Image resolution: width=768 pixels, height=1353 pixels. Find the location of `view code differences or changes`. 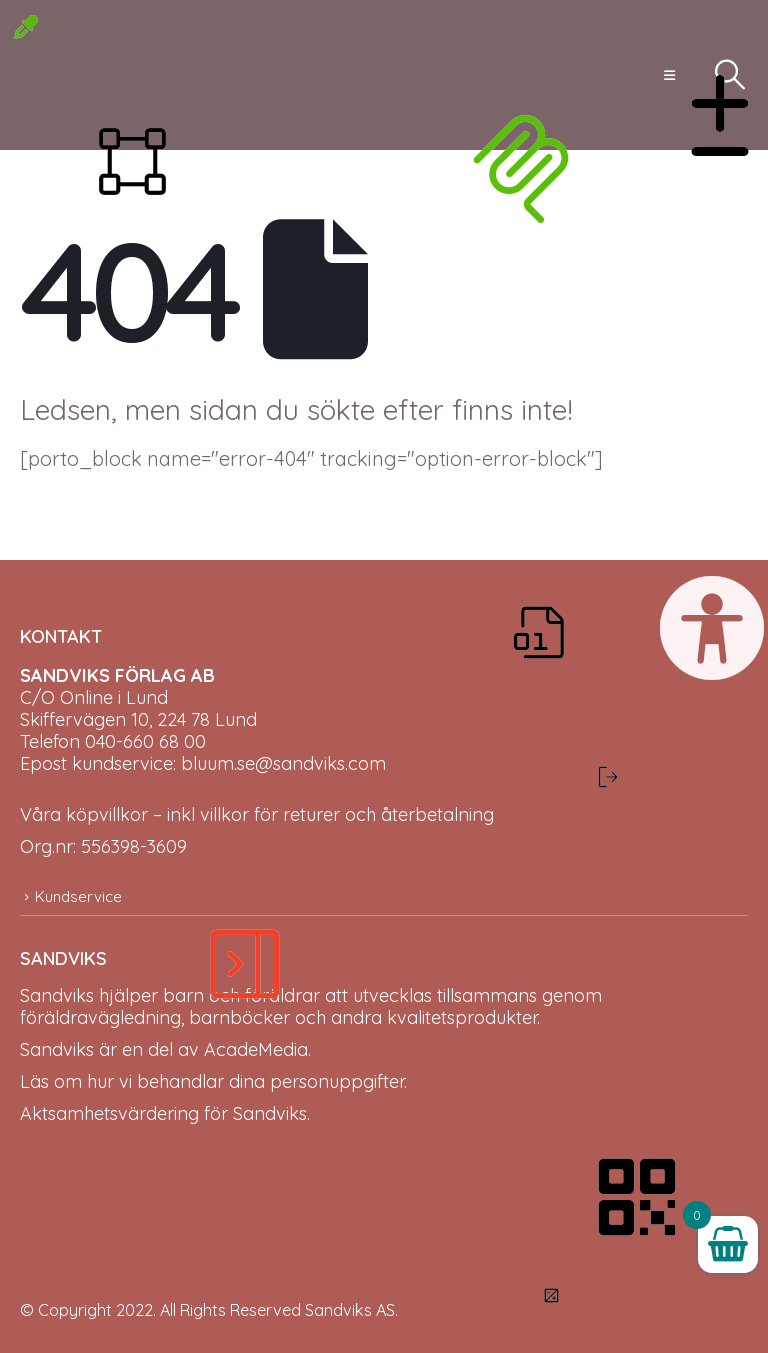

view code differences or changes is located at coordinates (720, 117).